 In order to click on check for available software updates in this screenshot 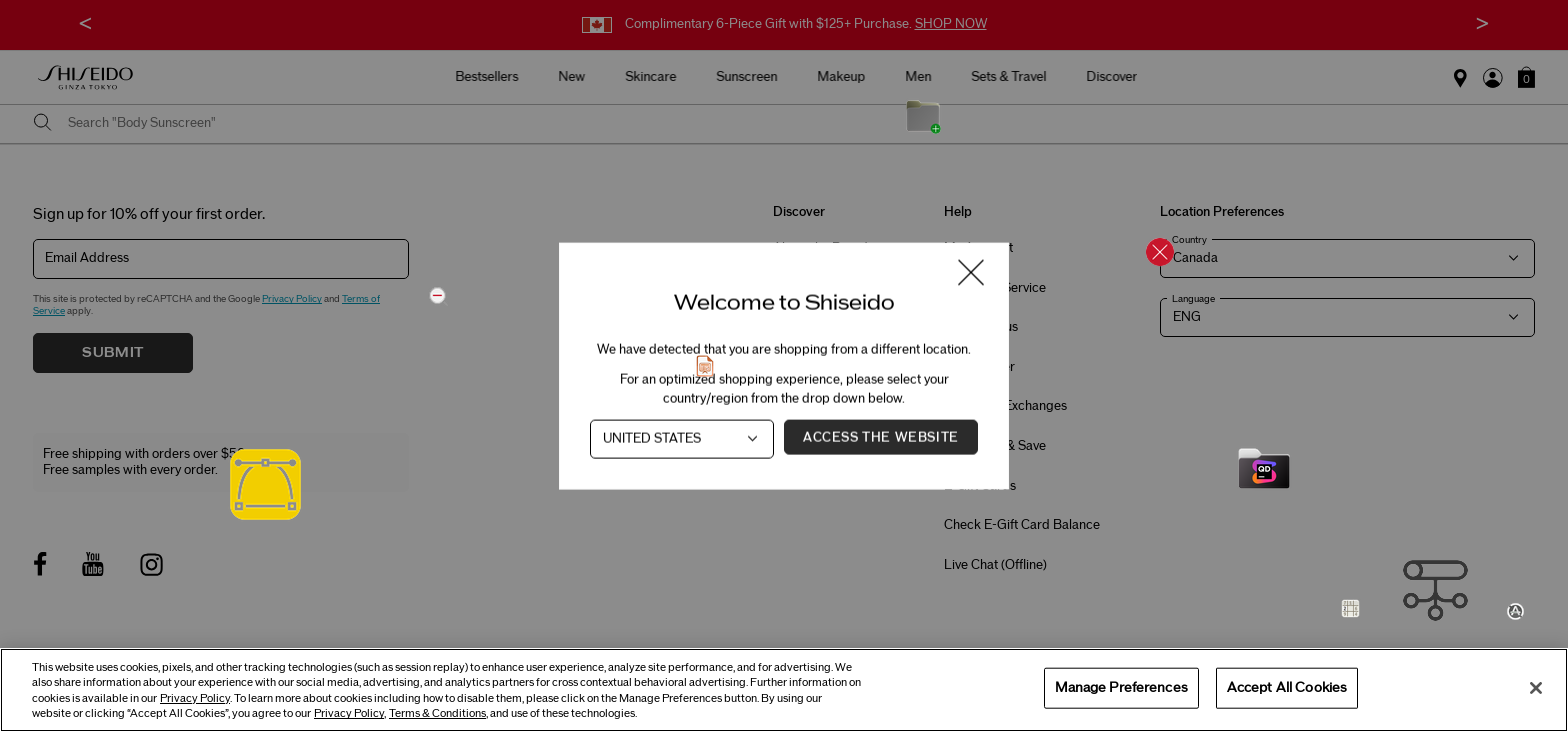, I will do `click(1515, 611)`.